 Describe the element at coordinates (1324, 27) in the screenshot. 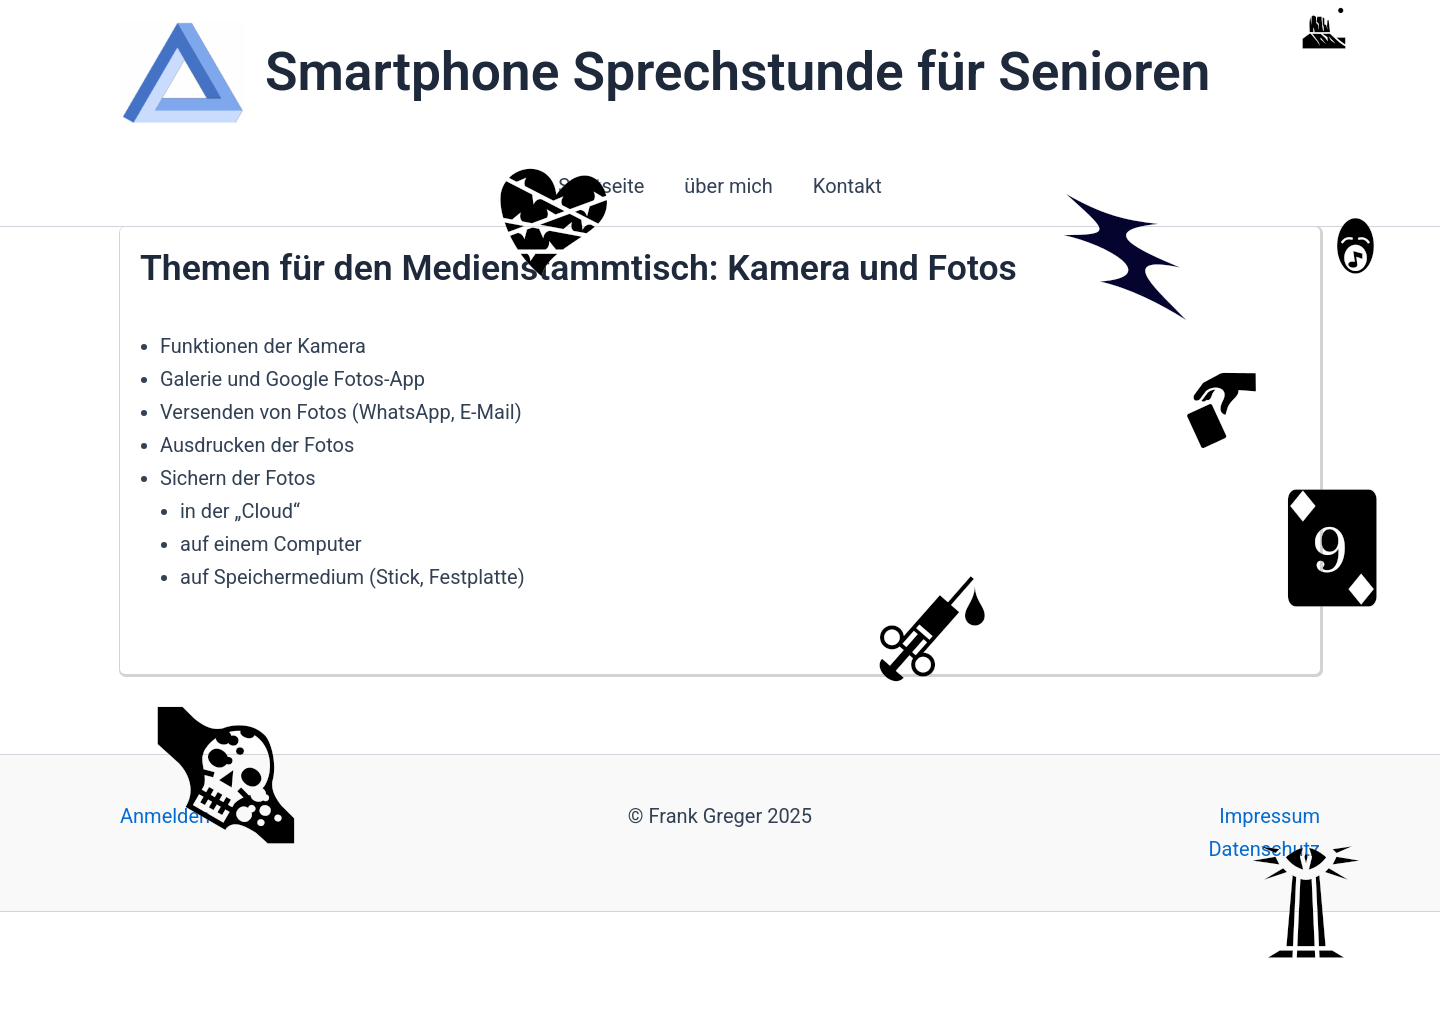

I see `navigate to Monument Valley game` at that location.